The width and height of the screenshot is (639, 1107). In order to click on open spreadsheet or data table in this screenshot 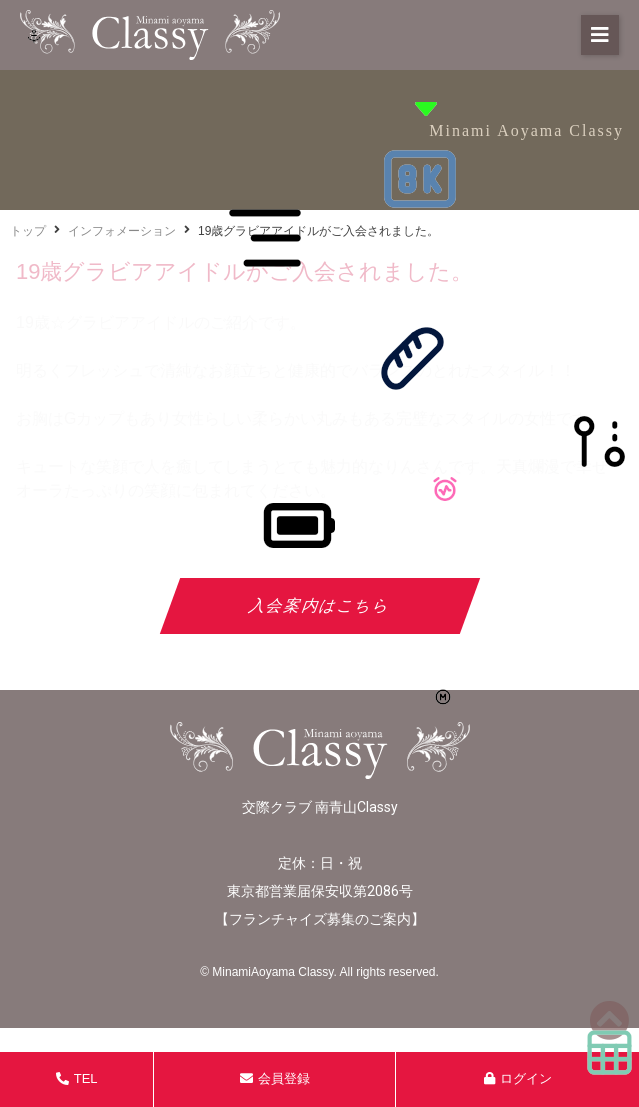, I will do `click(609, 1052)`.